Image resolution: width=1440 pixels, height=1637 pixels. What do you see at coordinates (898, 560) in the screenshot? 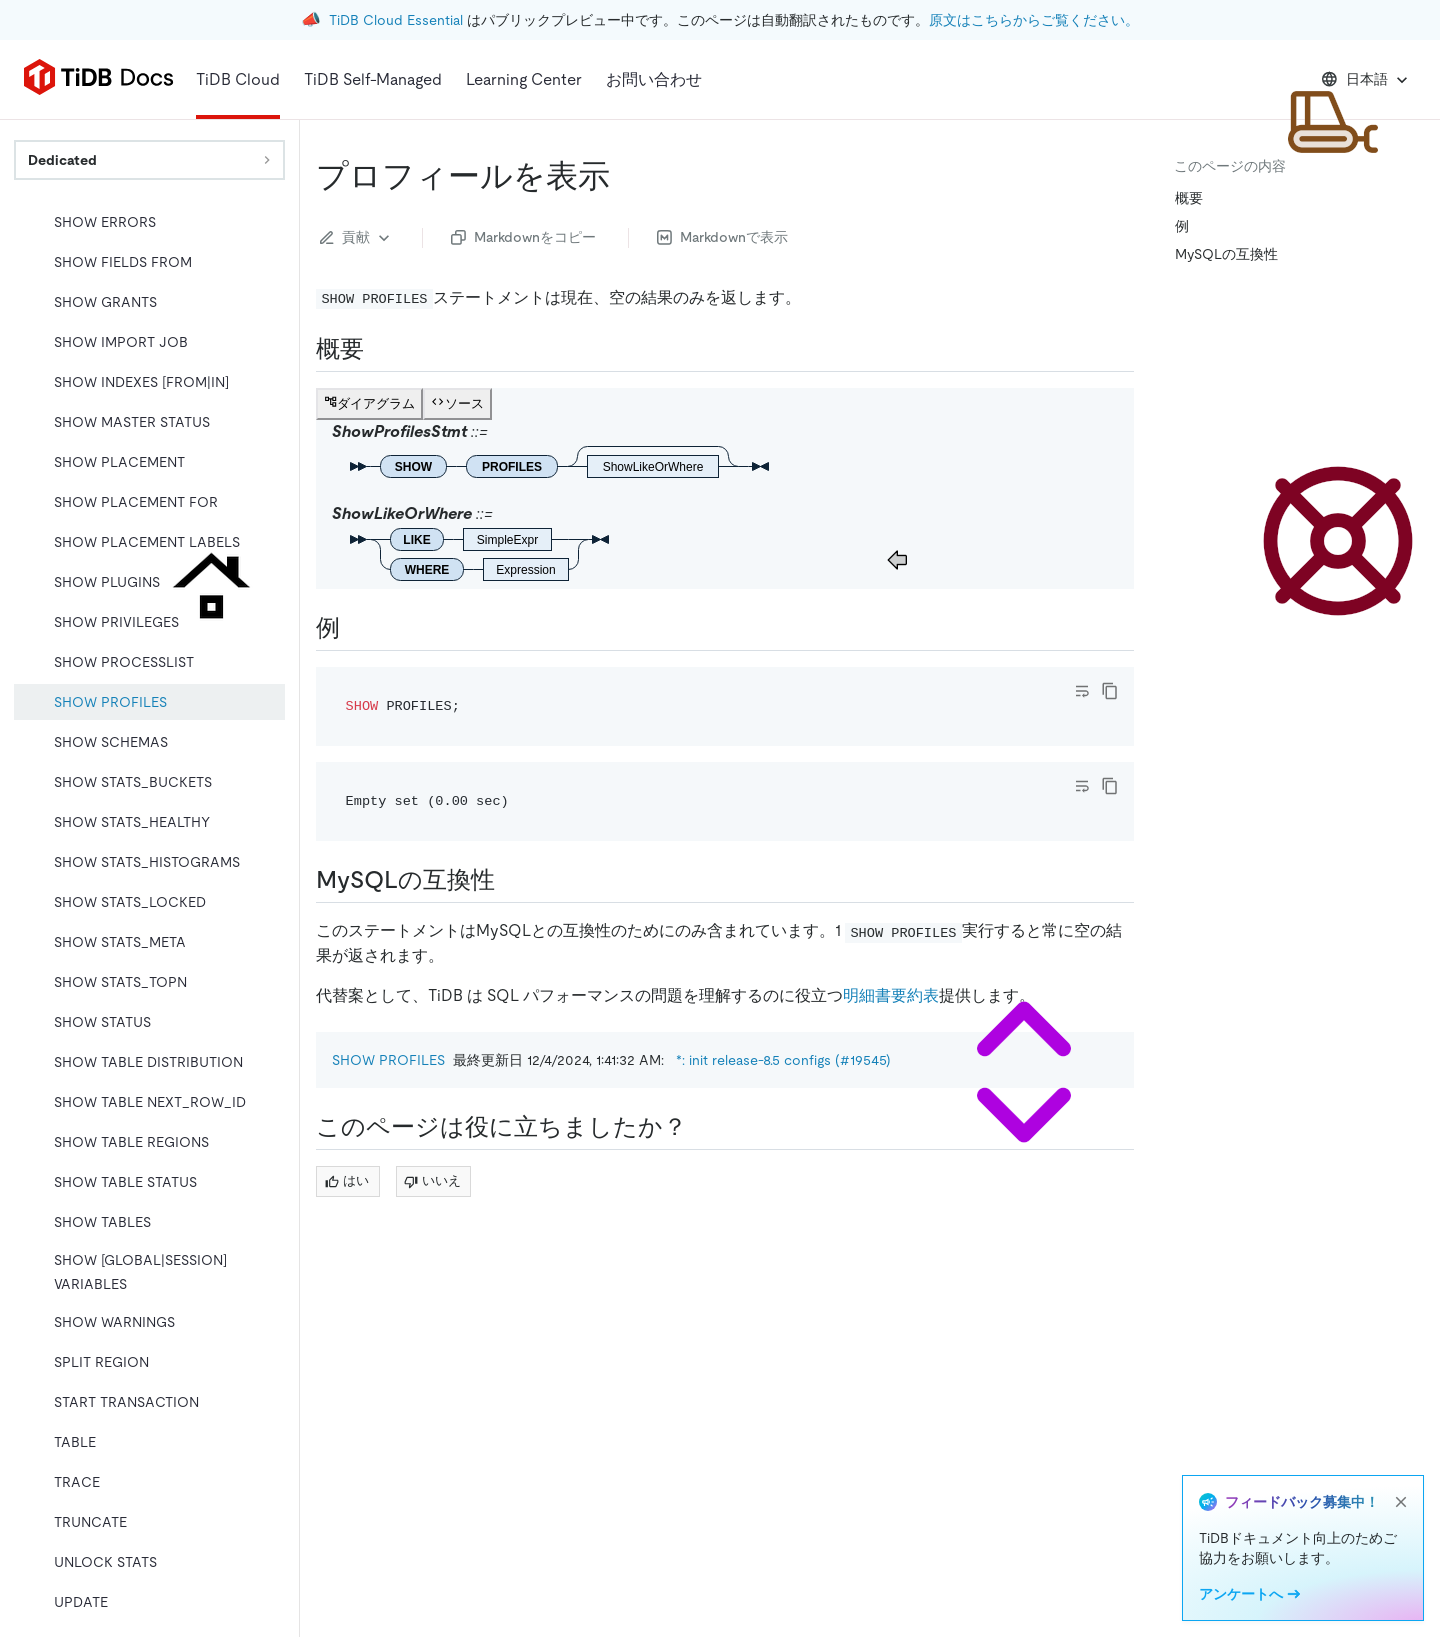
I see `go back to the previous screen` at bounding box center [898, 560].